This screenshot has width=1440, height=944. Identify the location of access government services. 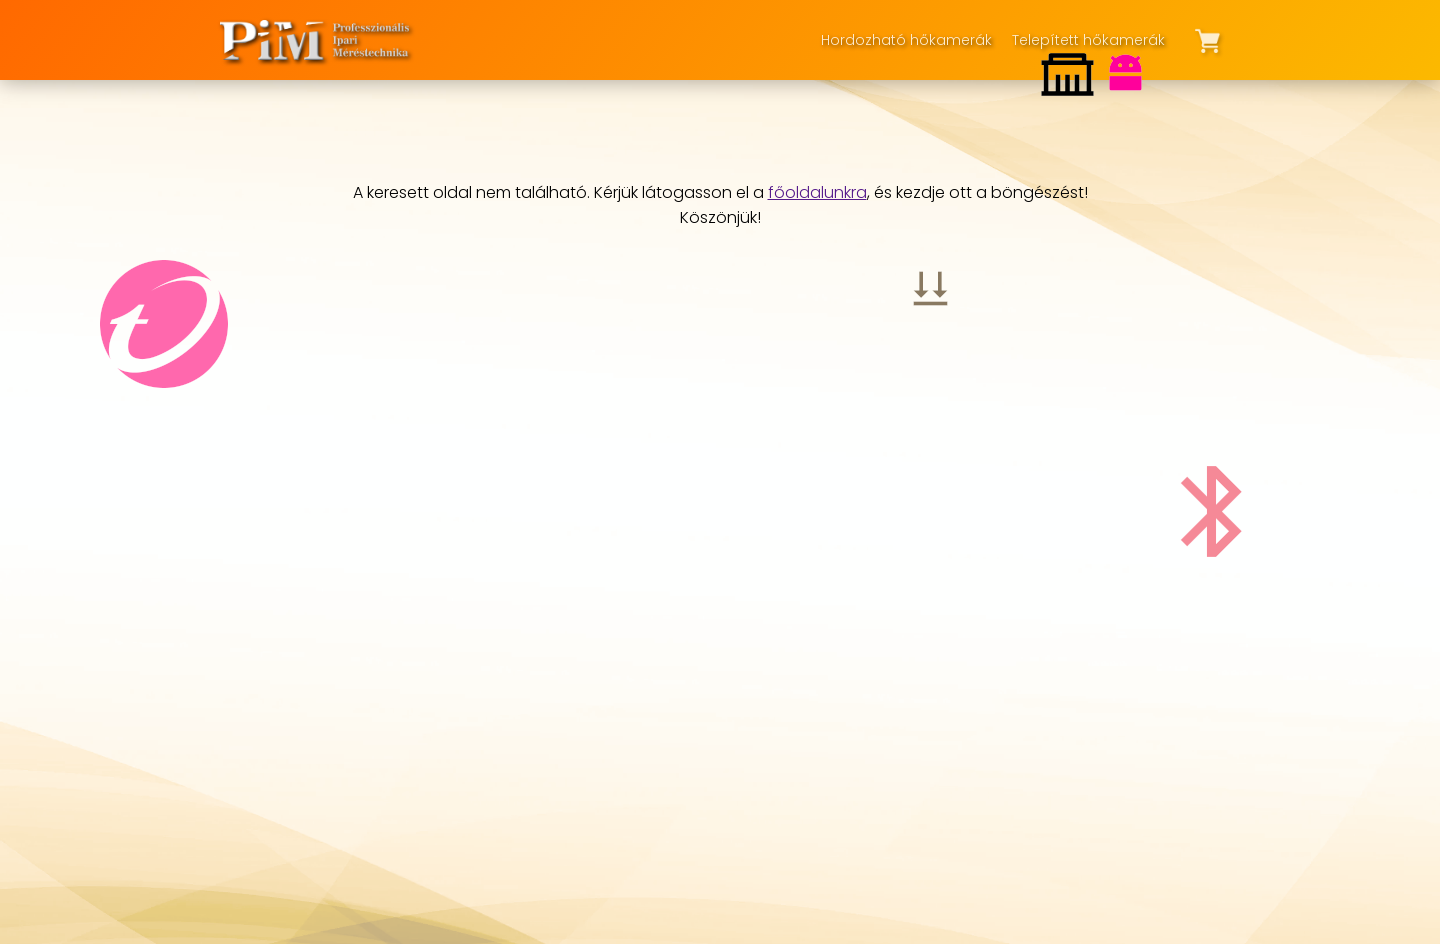
(1067, 74).